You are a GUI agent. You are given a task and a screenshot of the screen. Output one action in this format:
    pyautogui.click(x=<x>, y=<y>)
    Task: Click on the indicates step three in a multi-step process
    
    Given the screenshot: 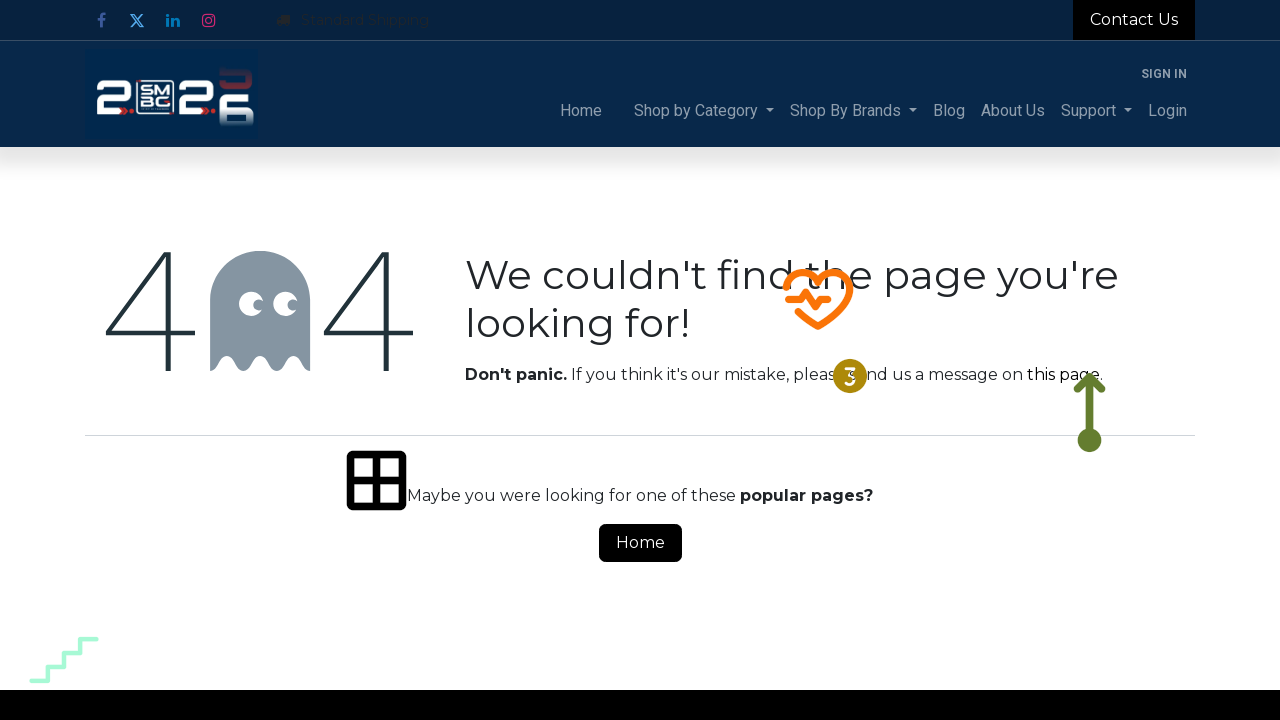 What is the action you would take?
    pyautogui.click(x=850, y=376)
    